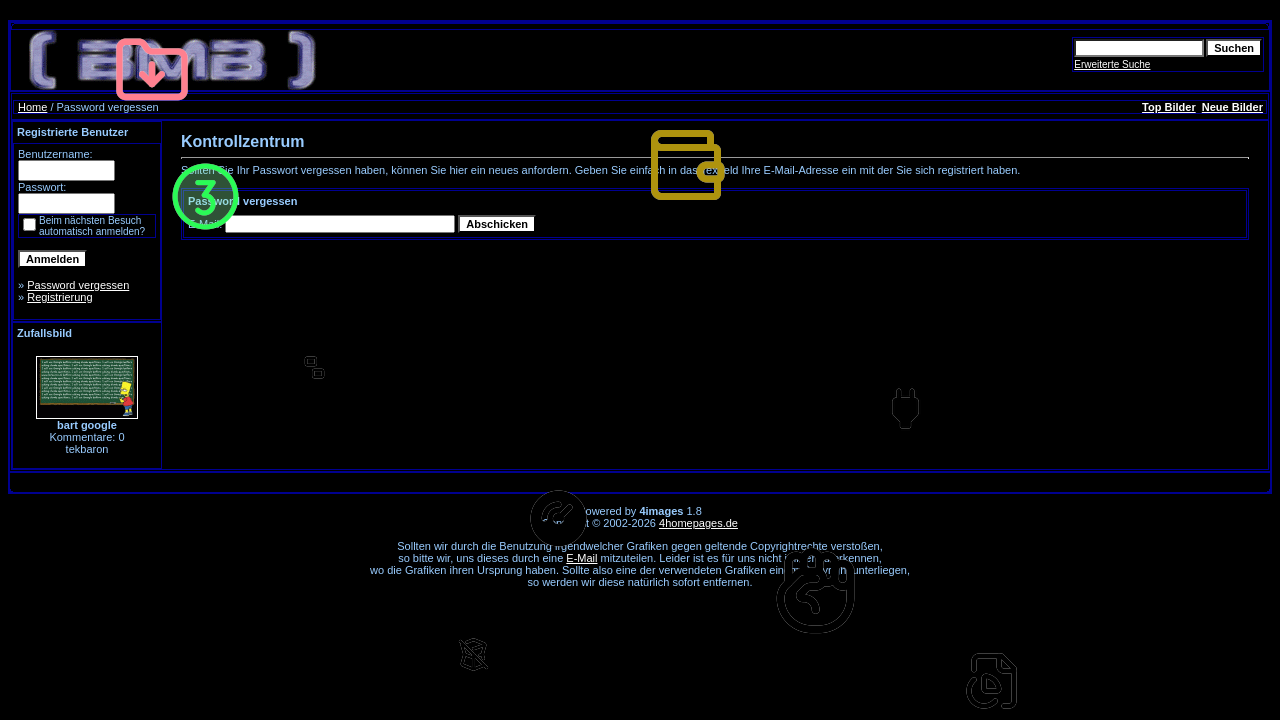 Image resolution: width=1280 pixels, height=720 pixels. Describe the element at coordinates (314, 367) in the screenshot. I see `ungroup selected objects` at that location.